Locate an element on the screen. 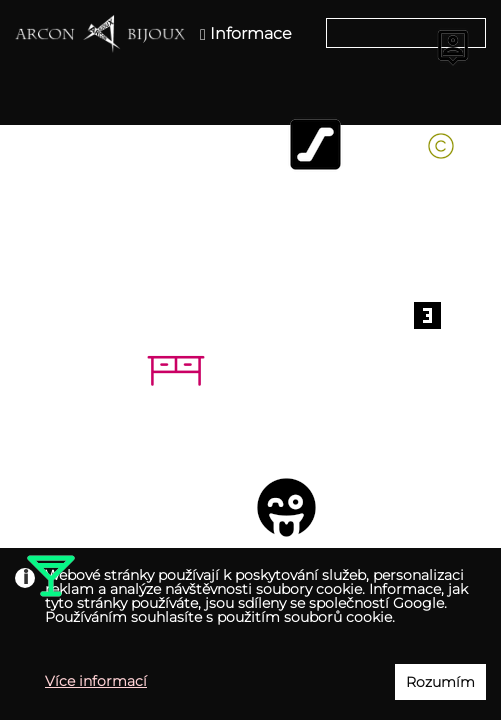 This screenshot has height=720, width=501. view bar or cocktail menu is located at coordinates (51, 576).